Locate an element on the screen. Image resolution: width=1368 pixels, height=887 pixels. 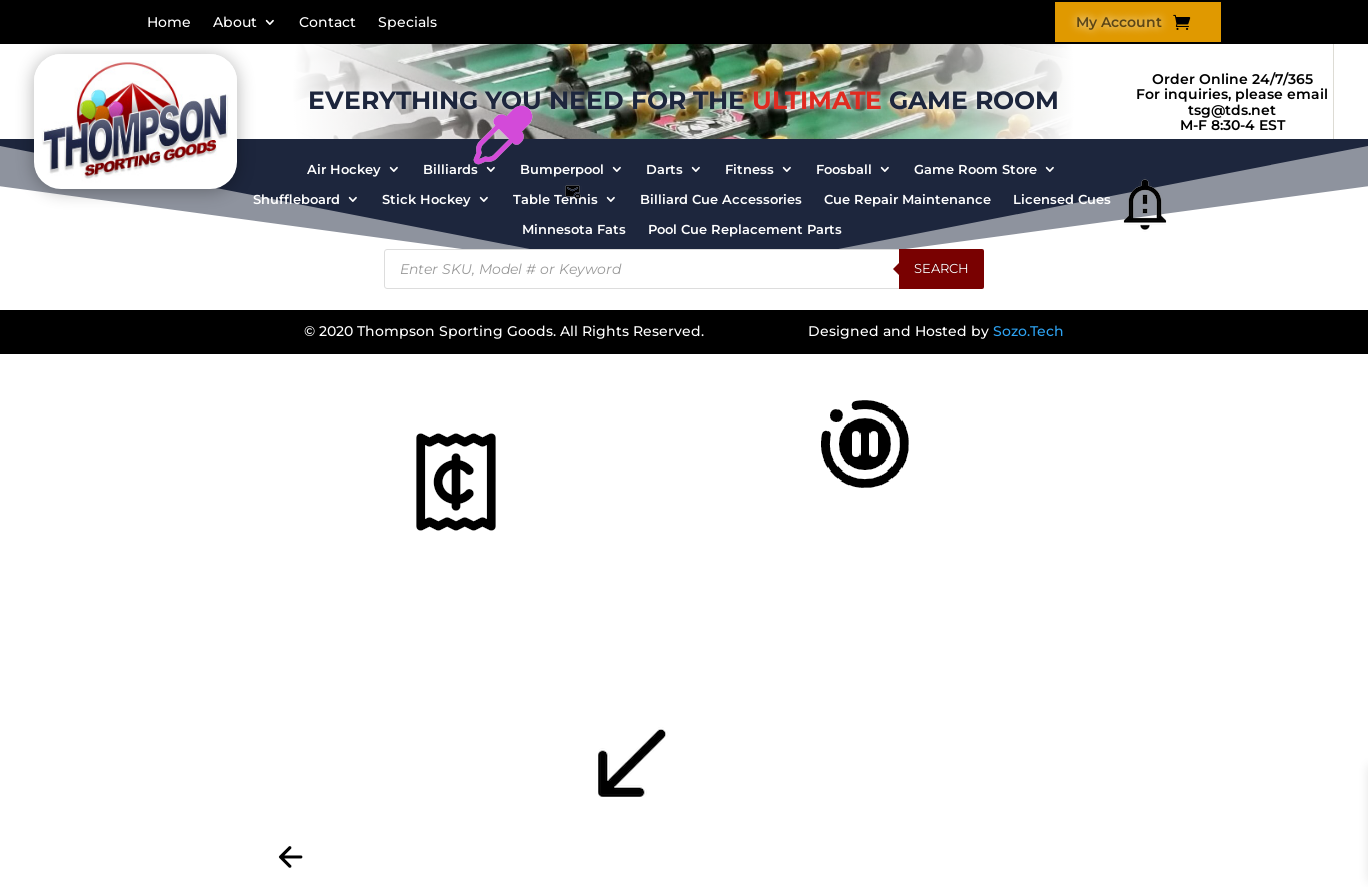
indicates an incoming call was received is located at coordinates (630, 764).